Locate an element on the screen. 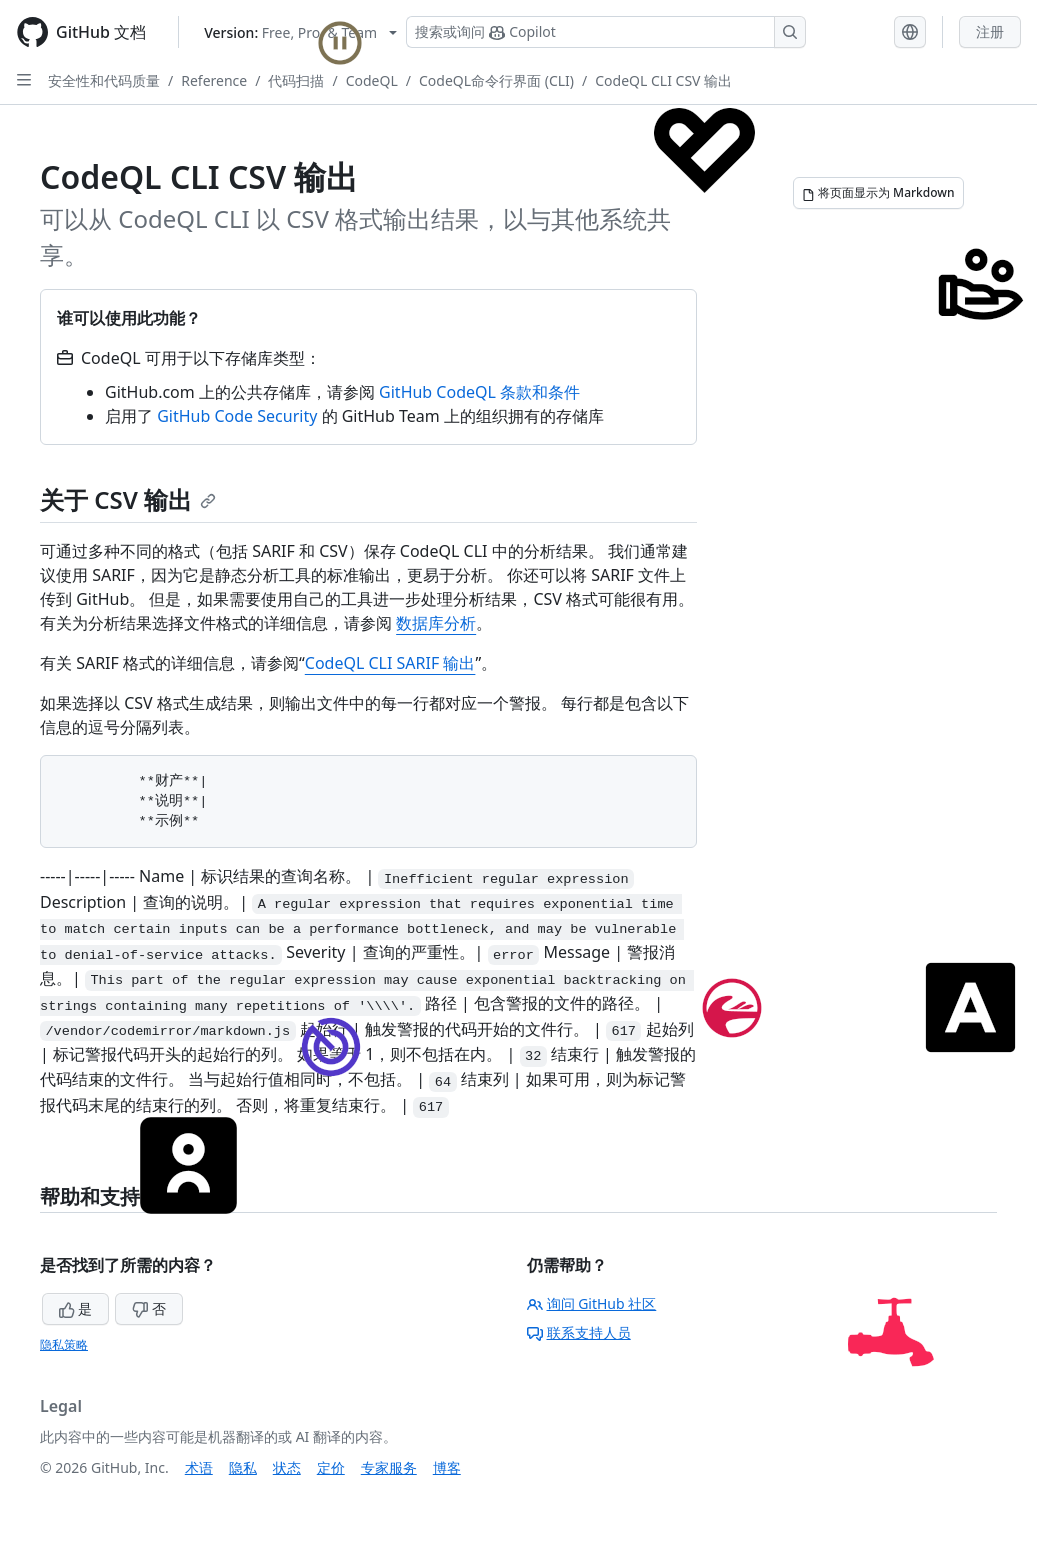  pause media playback is located at coordinates (340, 43).